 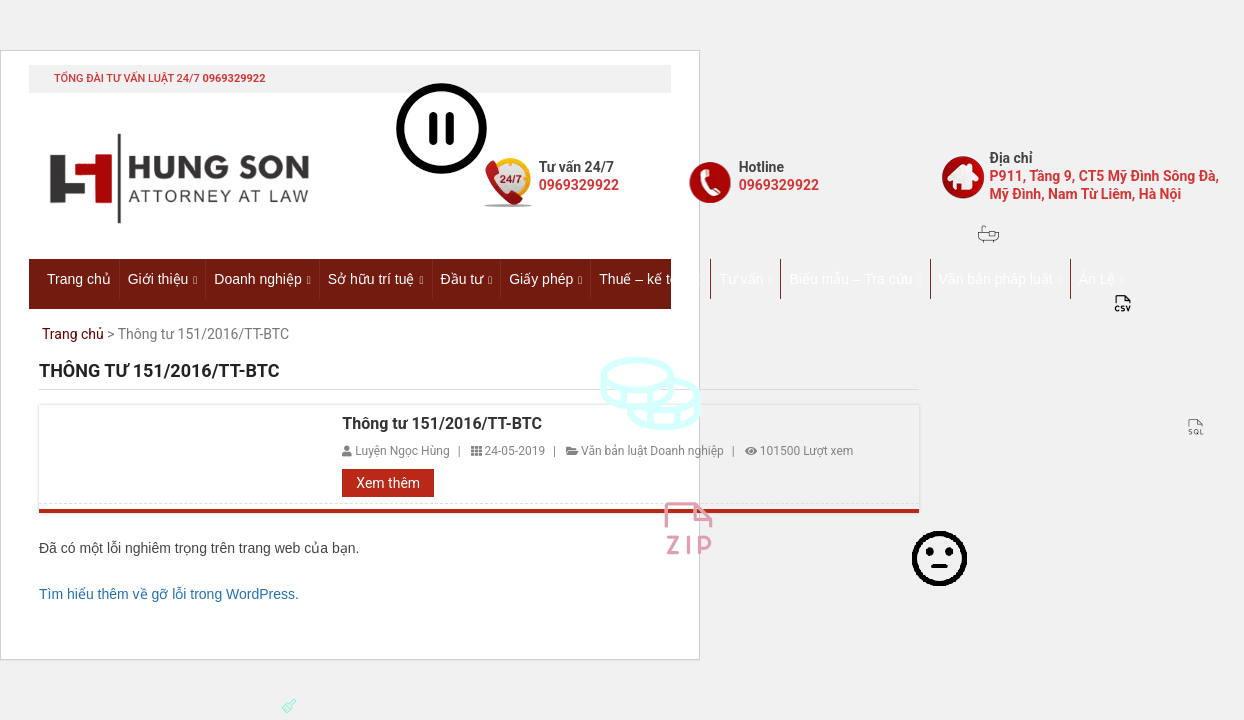 I want to click on view bathroom amenities, so click(x=988, y=234).